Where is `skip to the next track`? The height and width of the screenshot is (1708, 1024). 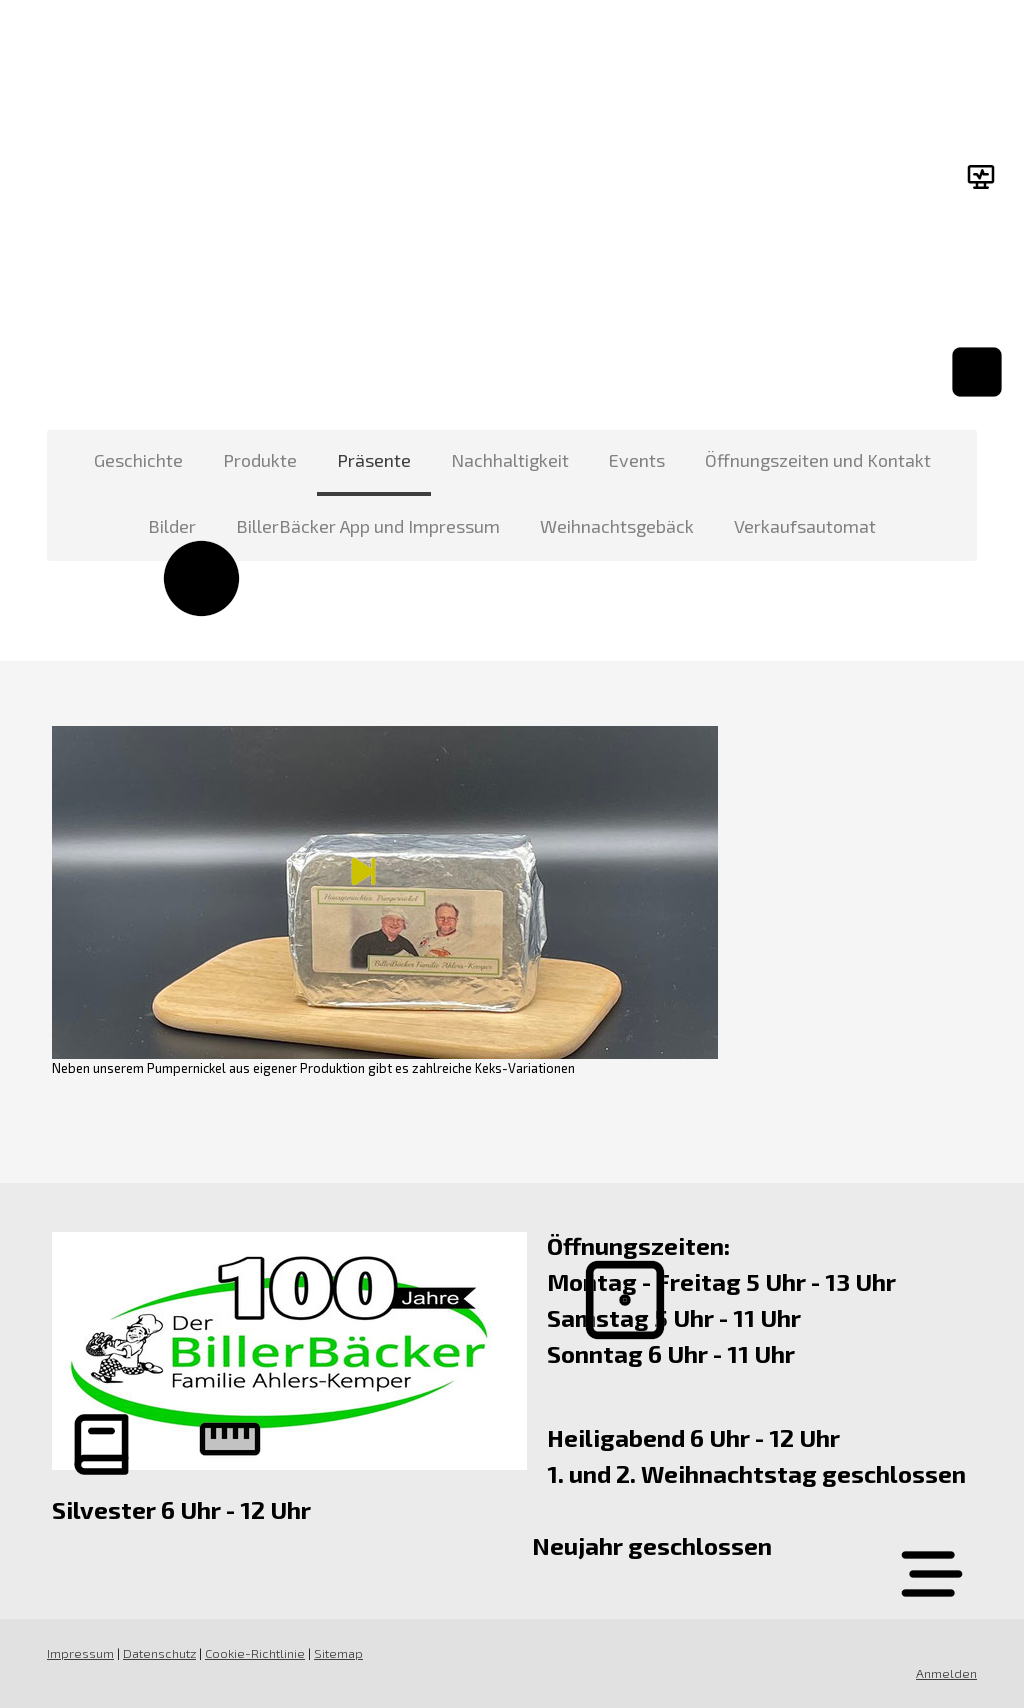 skip to the next track is located at coordinates (363, 871).